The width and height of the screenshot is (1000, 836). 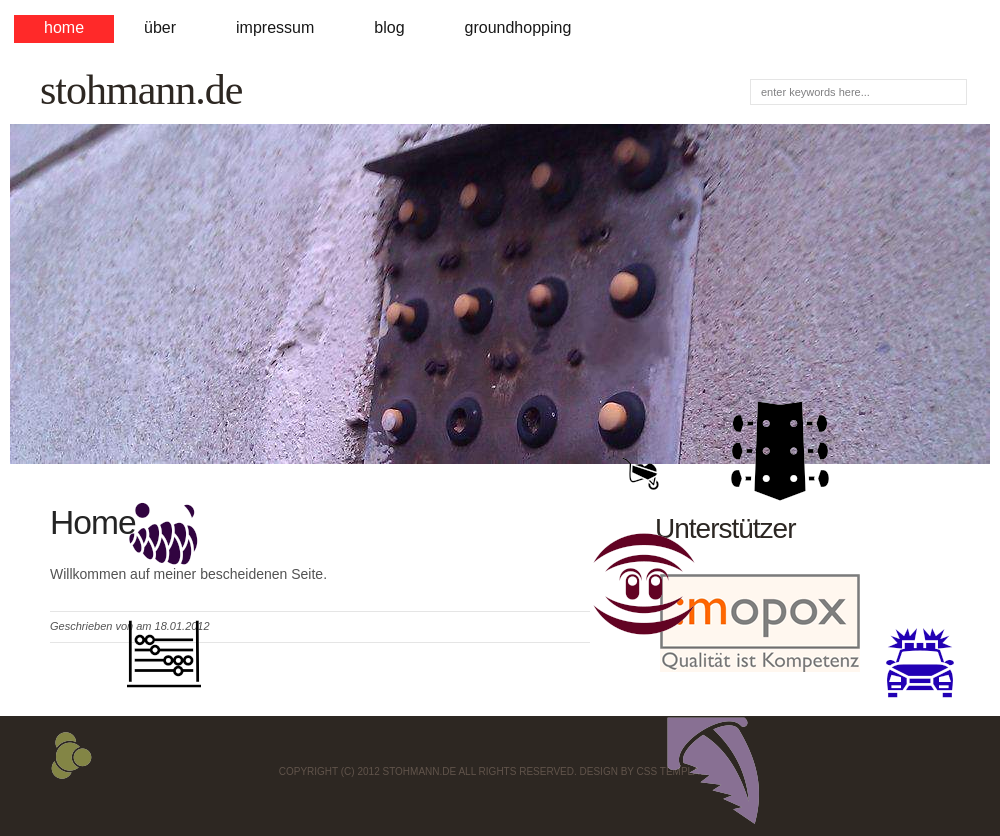 What do you see at coordinates (71, 755) in the screenshot?
I see `view molecular or chemical information` at bounding box center [71, 755].